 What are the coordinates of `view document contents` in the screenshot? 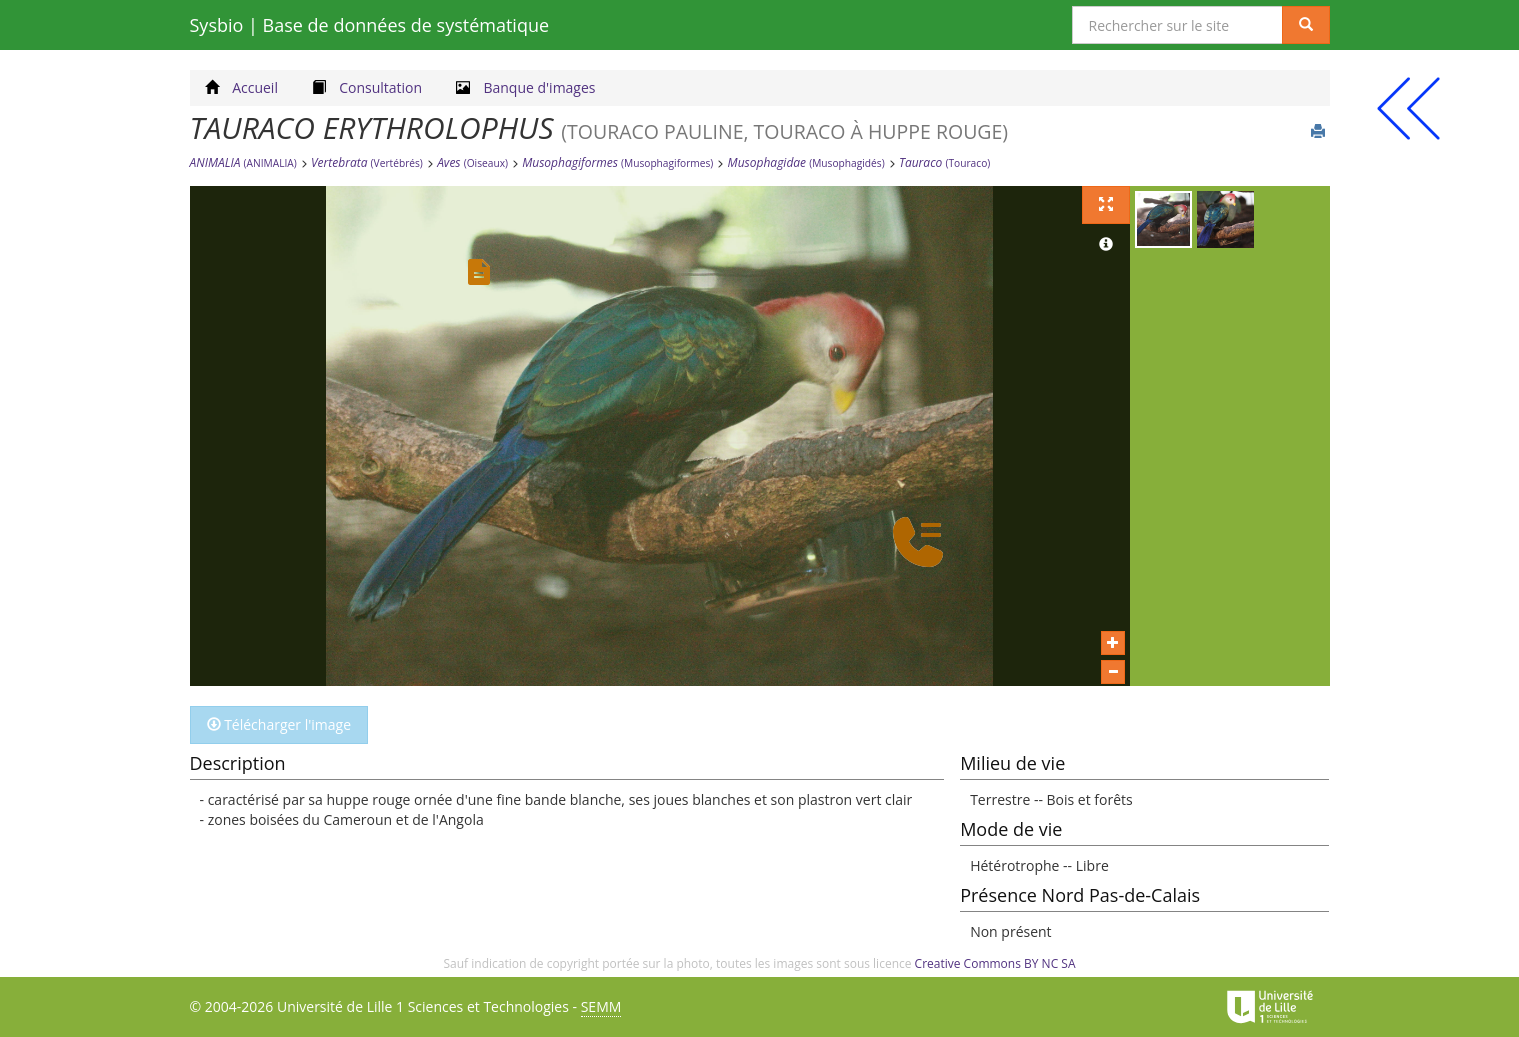 It's located at (479, 272).